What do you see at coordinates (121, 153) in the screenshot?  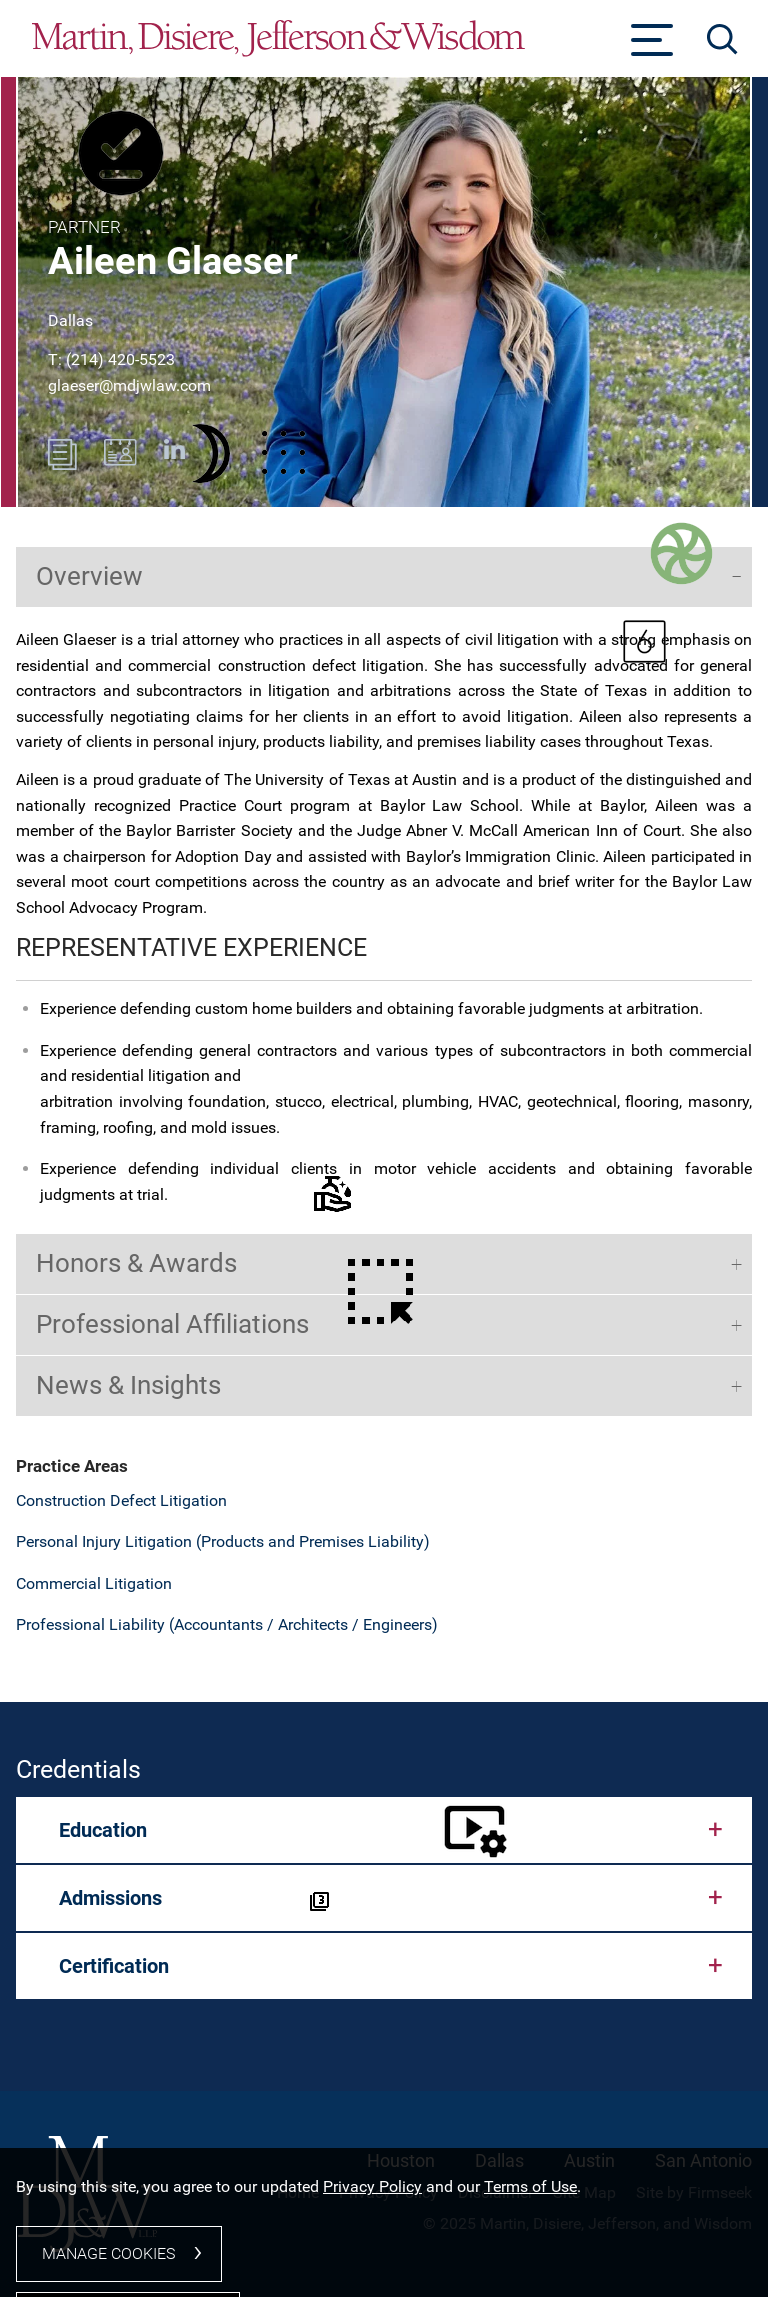 I see `indicates content is available offline` at bounding box center [121, 153].